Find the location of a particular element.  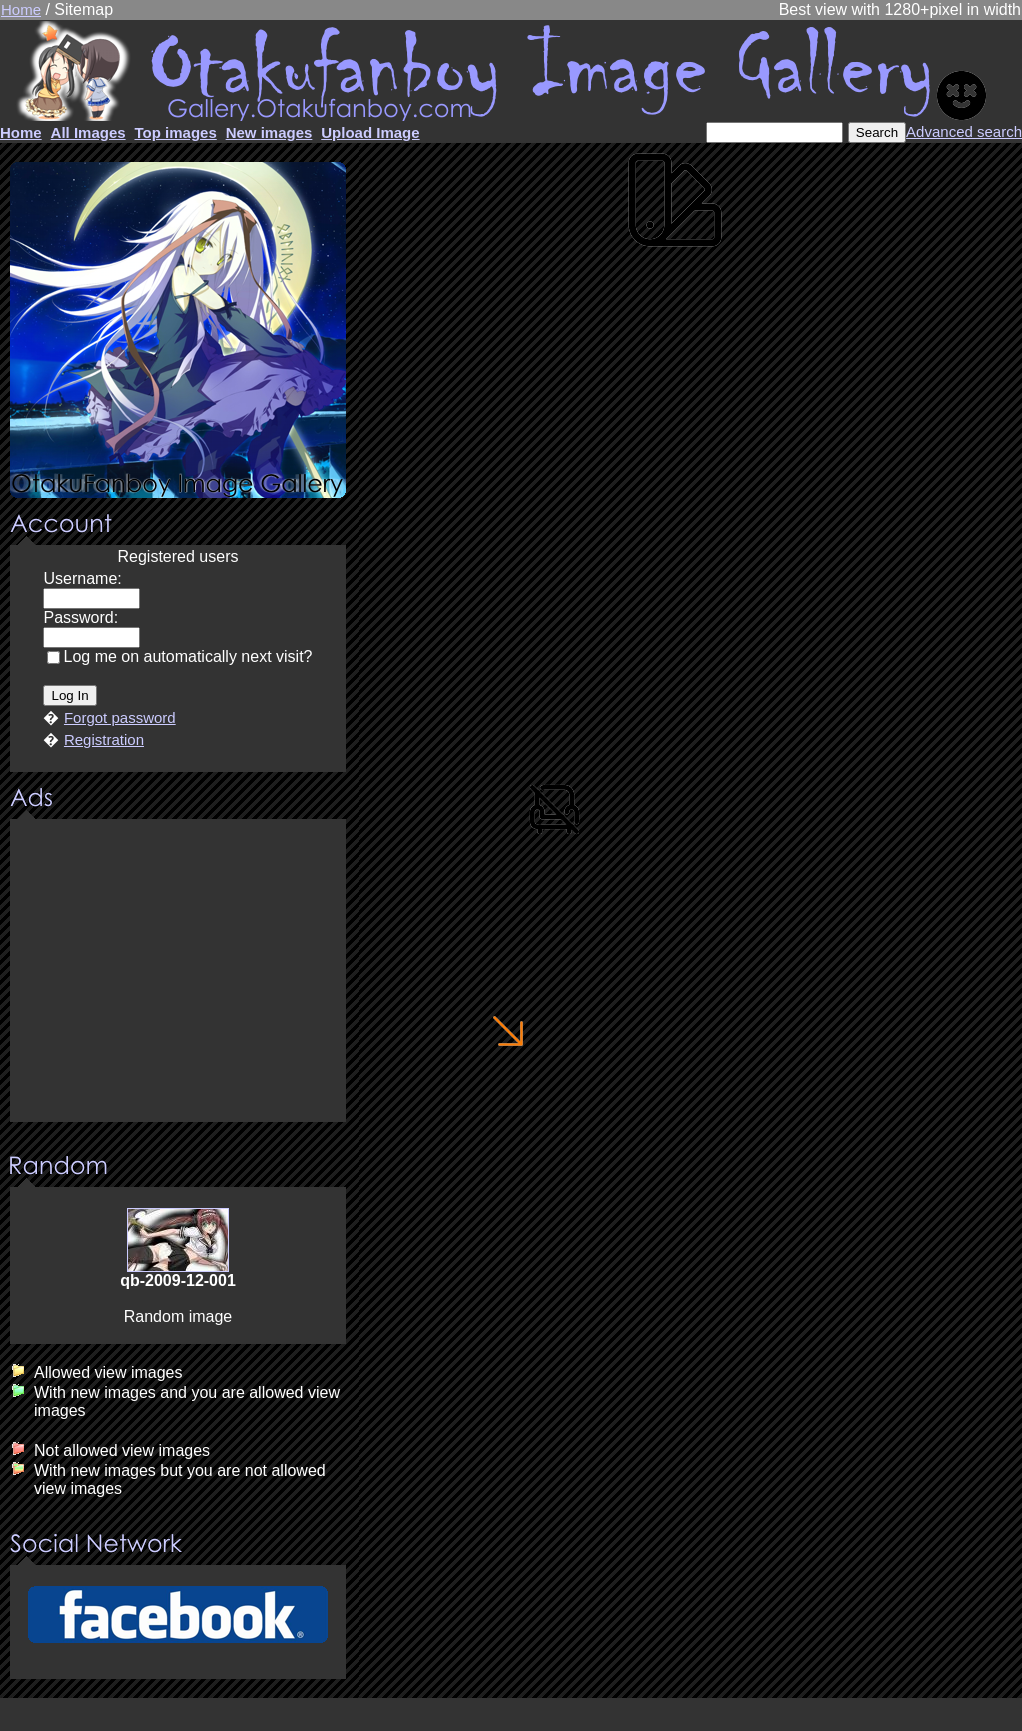

seating unavailable is located at coordinates (554, 809).